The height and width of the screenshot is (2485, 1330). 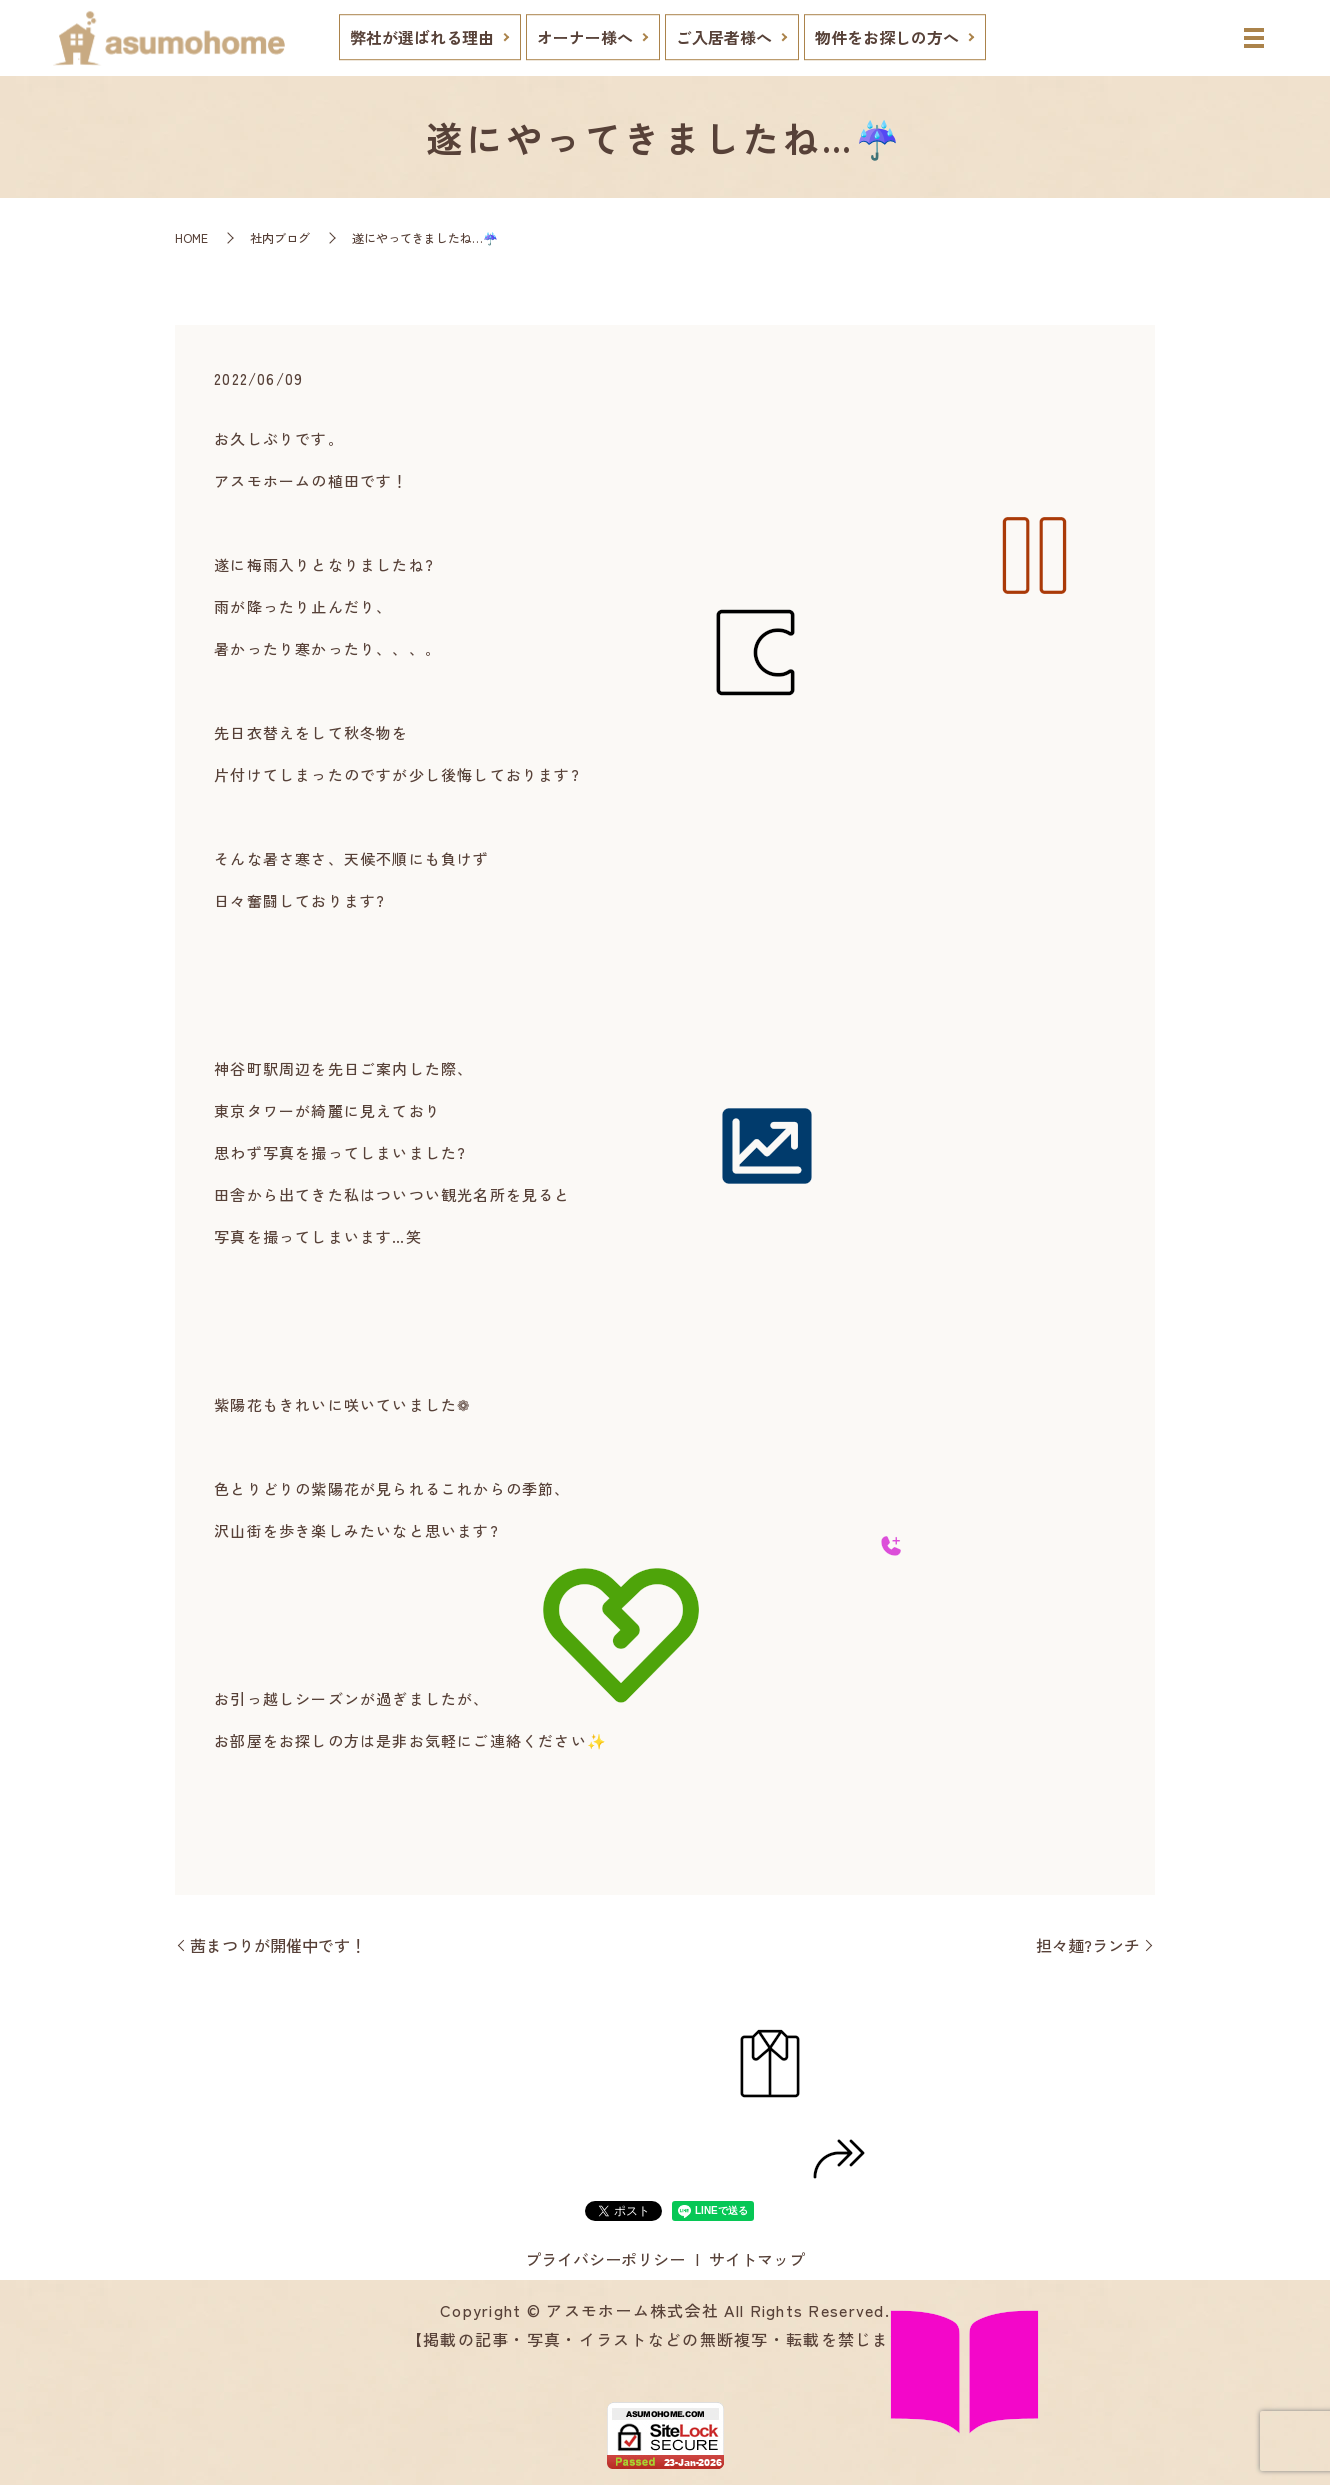 I want to click on view clothing or apparel items, so click(x=770, y=2065).